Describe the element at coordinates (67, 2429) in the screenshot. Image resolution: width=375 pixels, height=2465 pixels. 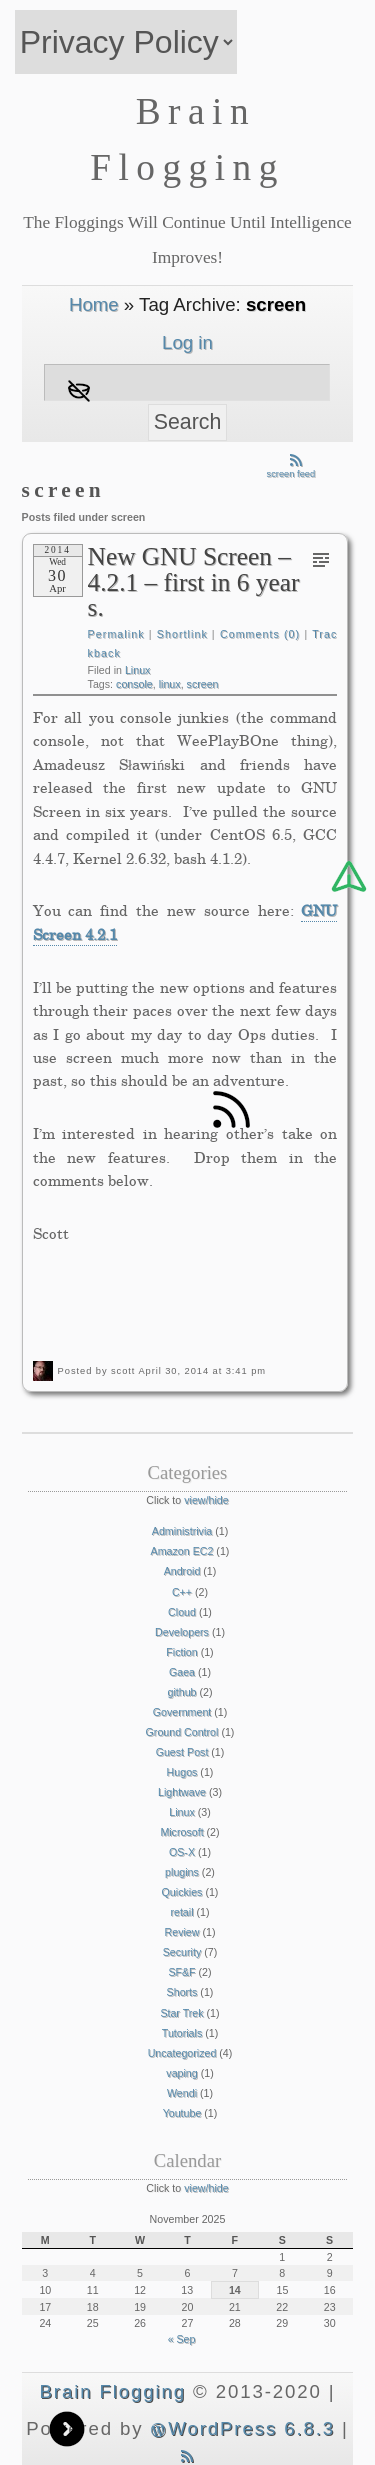
I see `go to next item or page` at that location.